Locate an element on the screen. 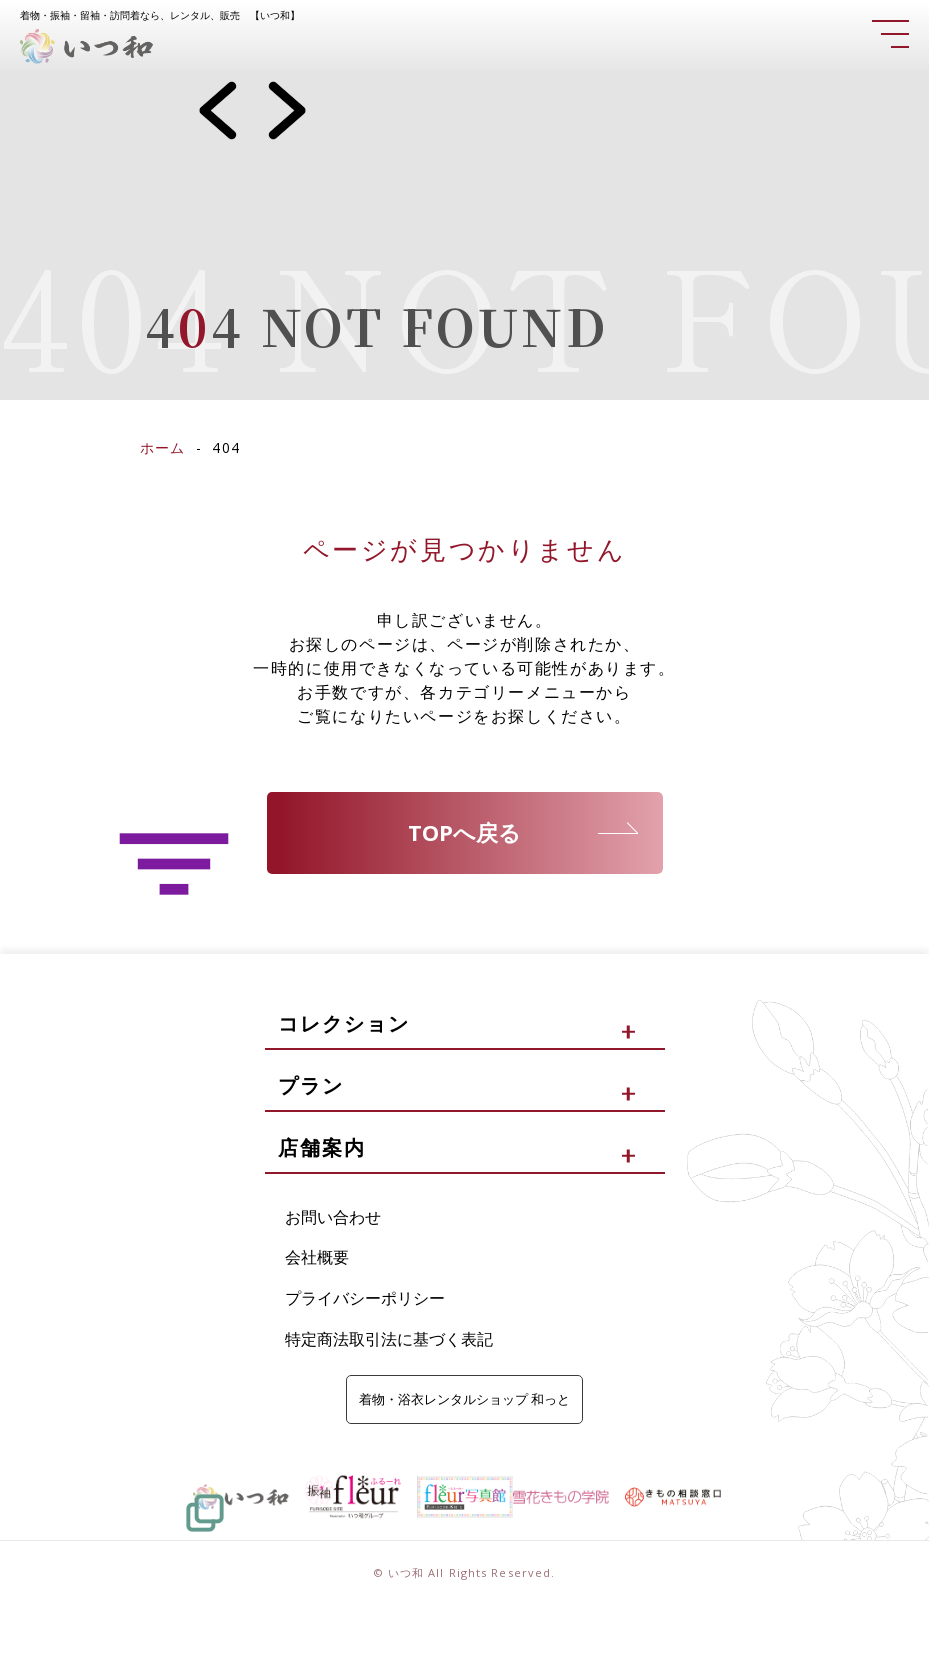 The height and width of the screenshot is (1657, 929). view or edit source code is located at coordinates (252, 110).